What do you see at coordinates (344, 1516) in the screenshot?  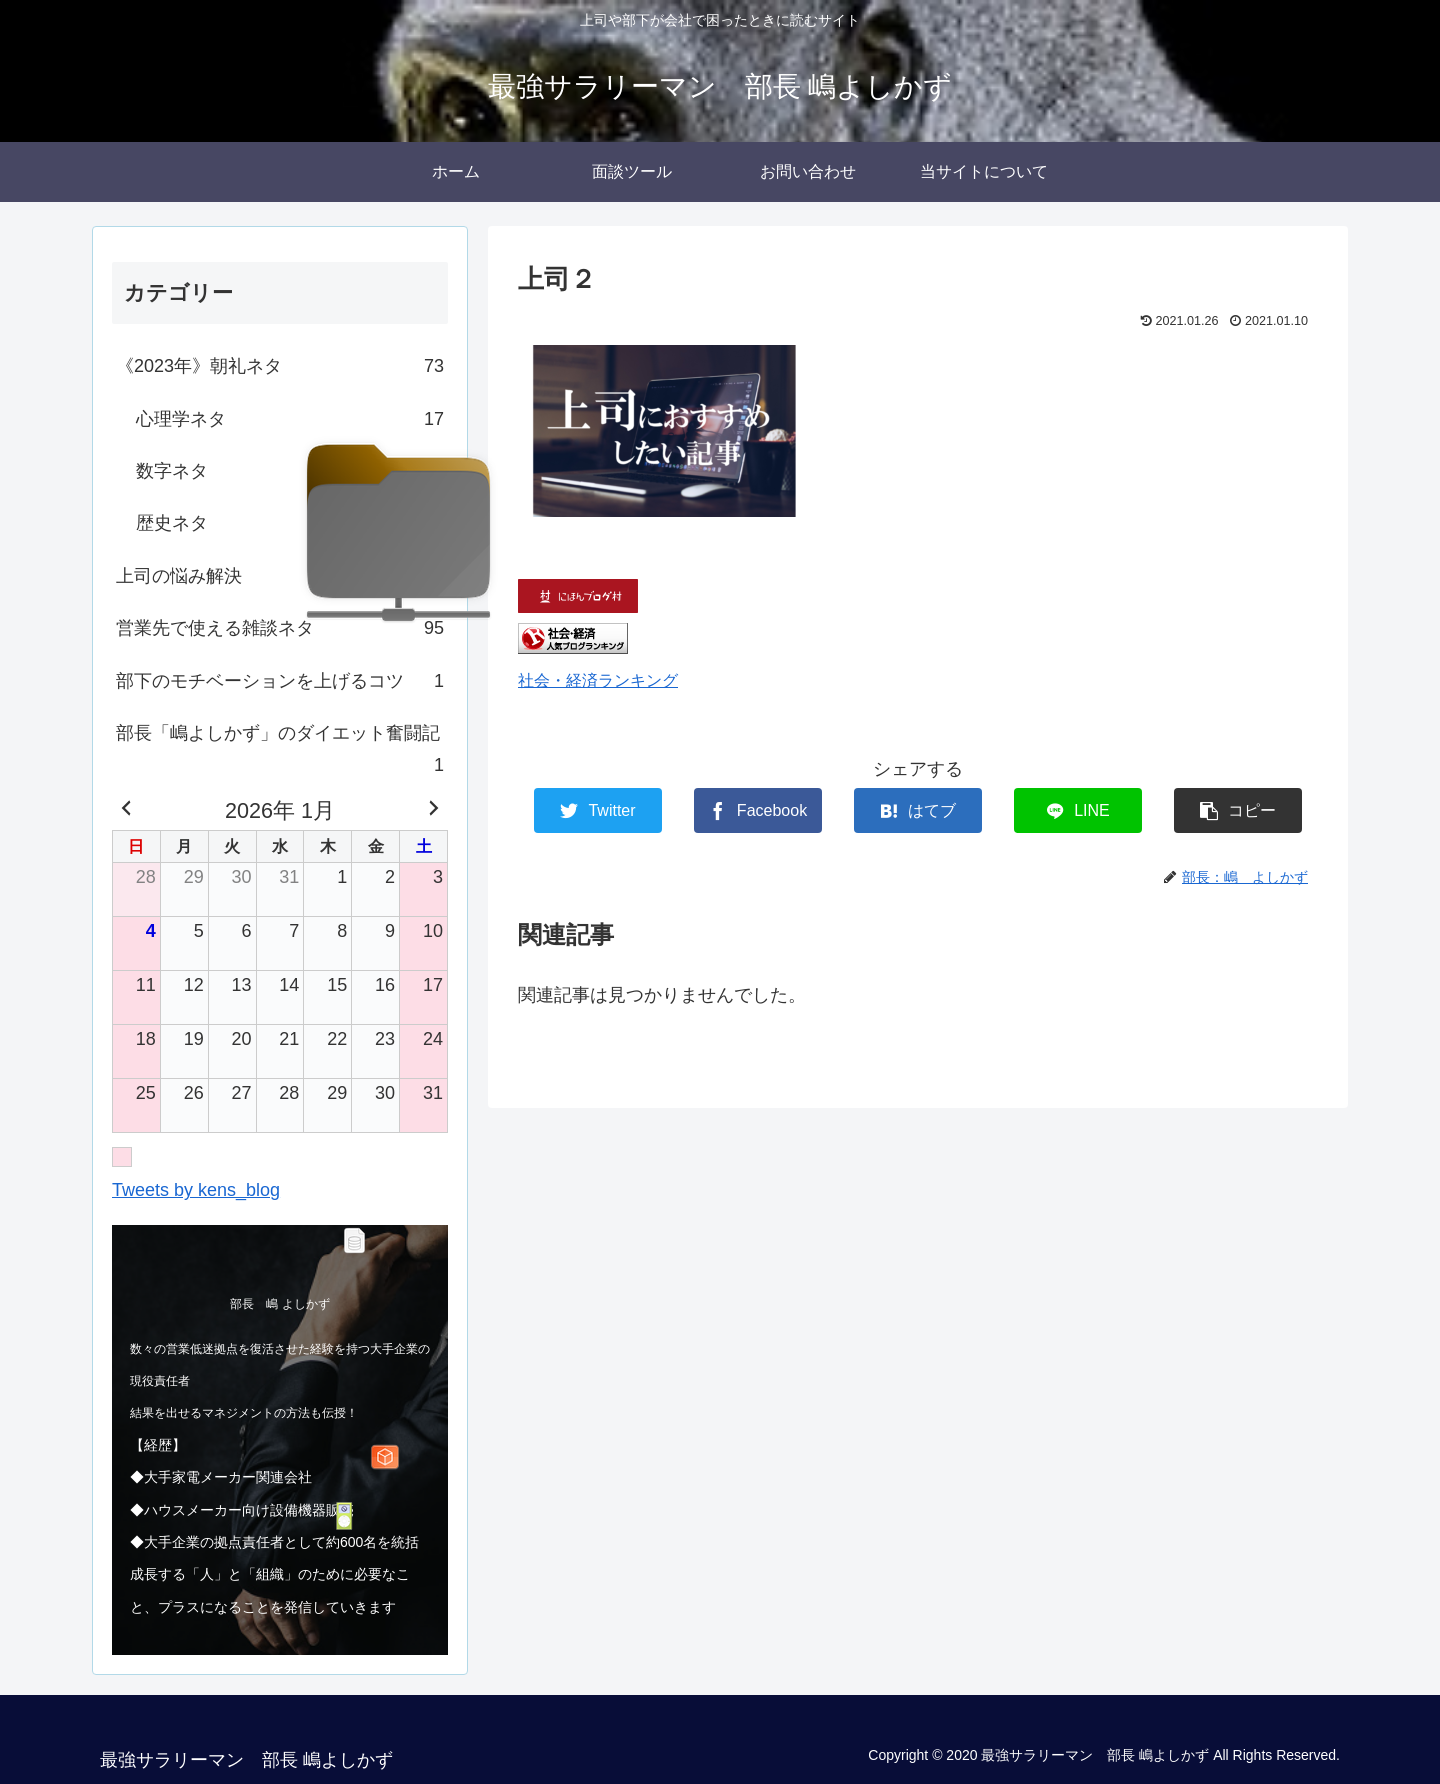 I see `iPod mini device connected in green color` at bounding box center [344, 1516].